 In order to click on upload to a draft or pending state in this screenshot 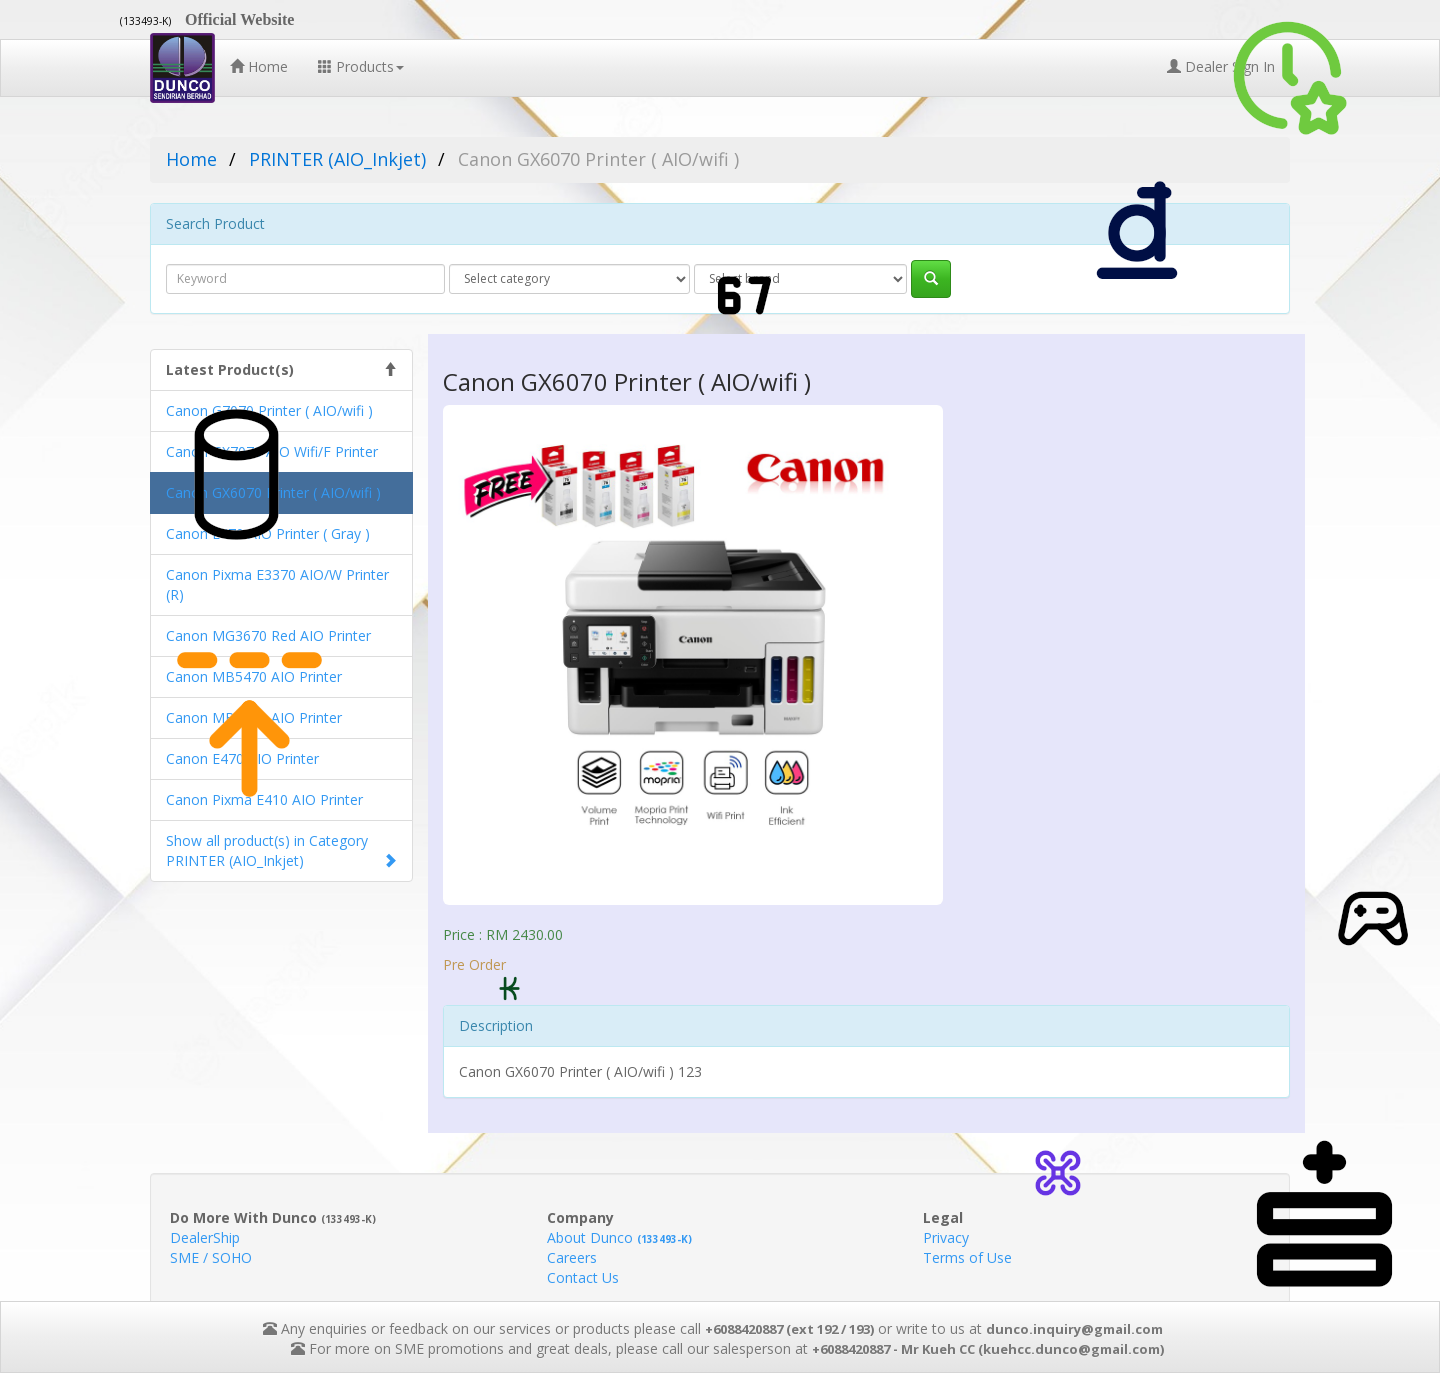, I will do `click(249, 724)`.